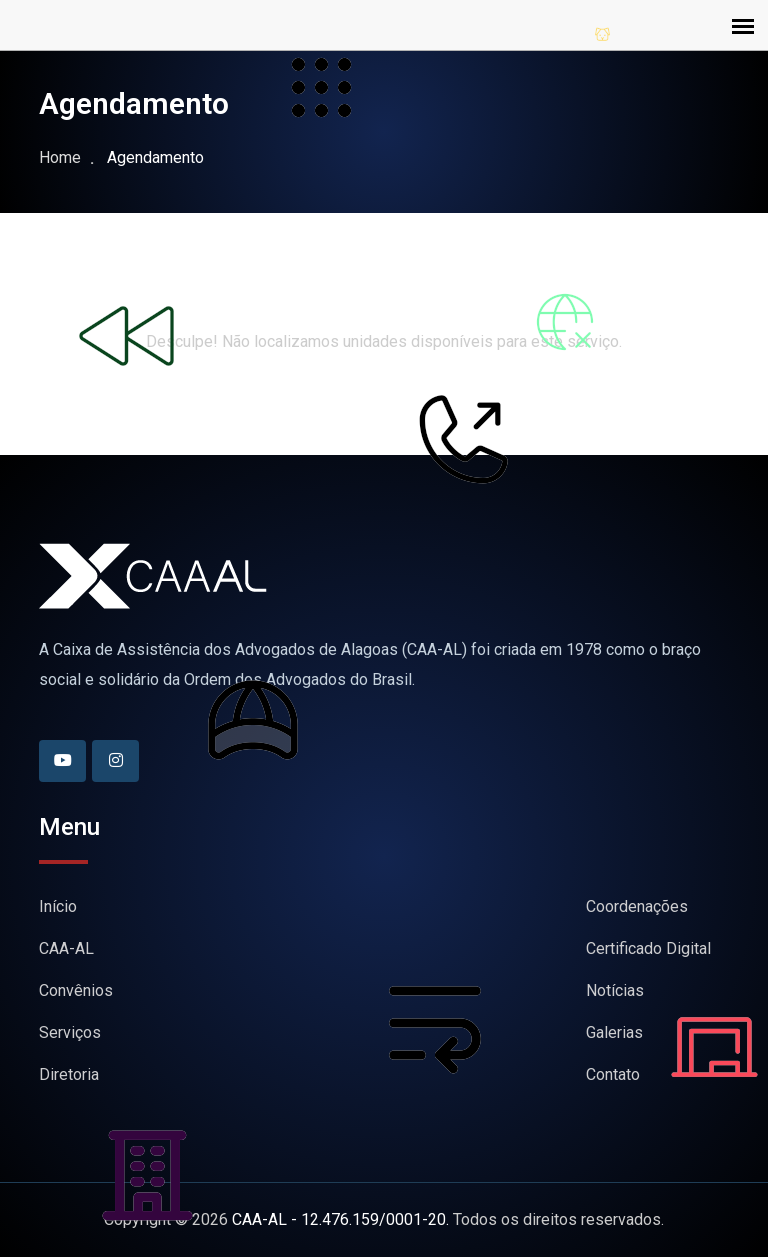 The height and width of the screenshot is (1257, 768). What do you see at coordinates (147, 1175) in the screenshot?
I see `view office or business location` at bounding box center [147, 1175].